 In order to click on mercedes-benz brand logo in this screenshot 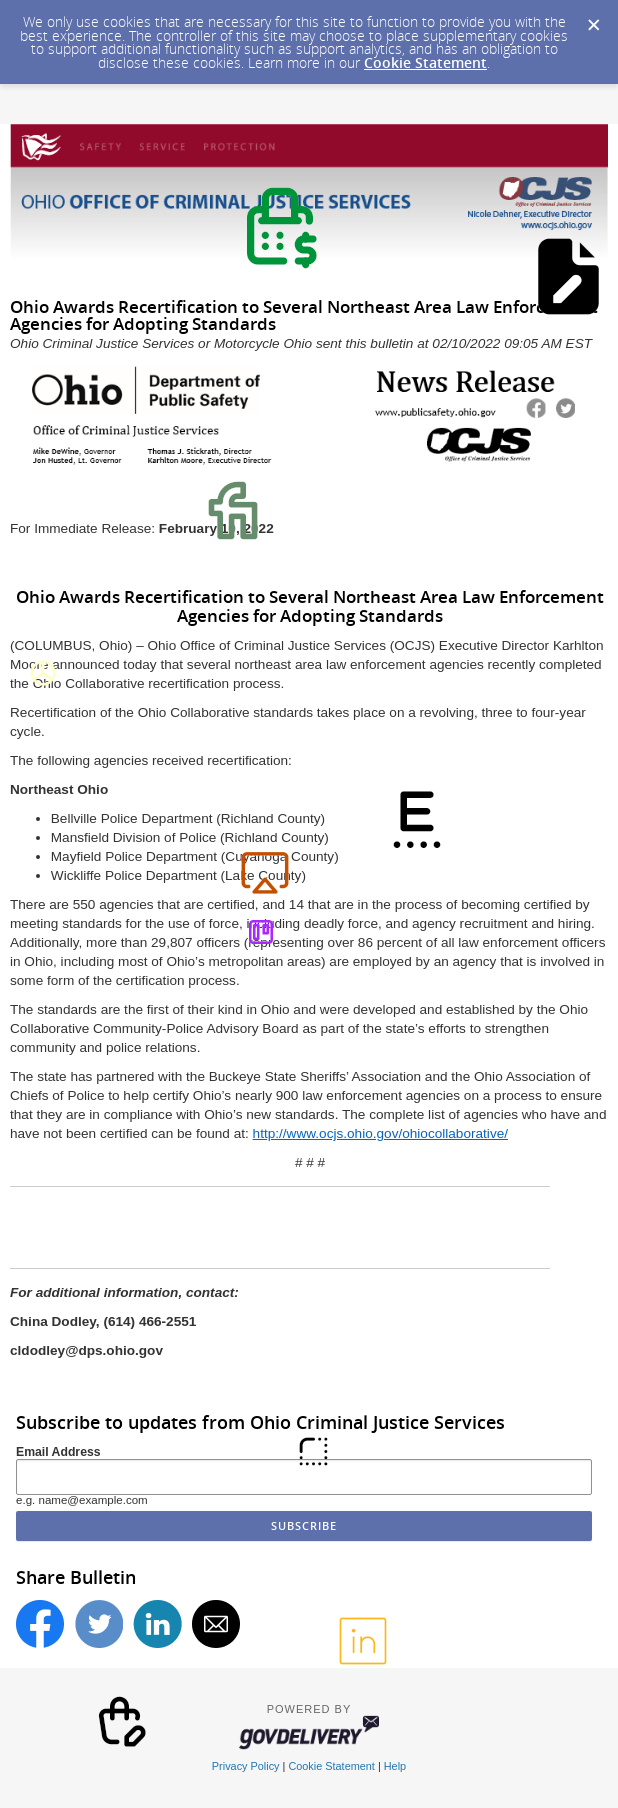, I will do `click(43, 673)`.